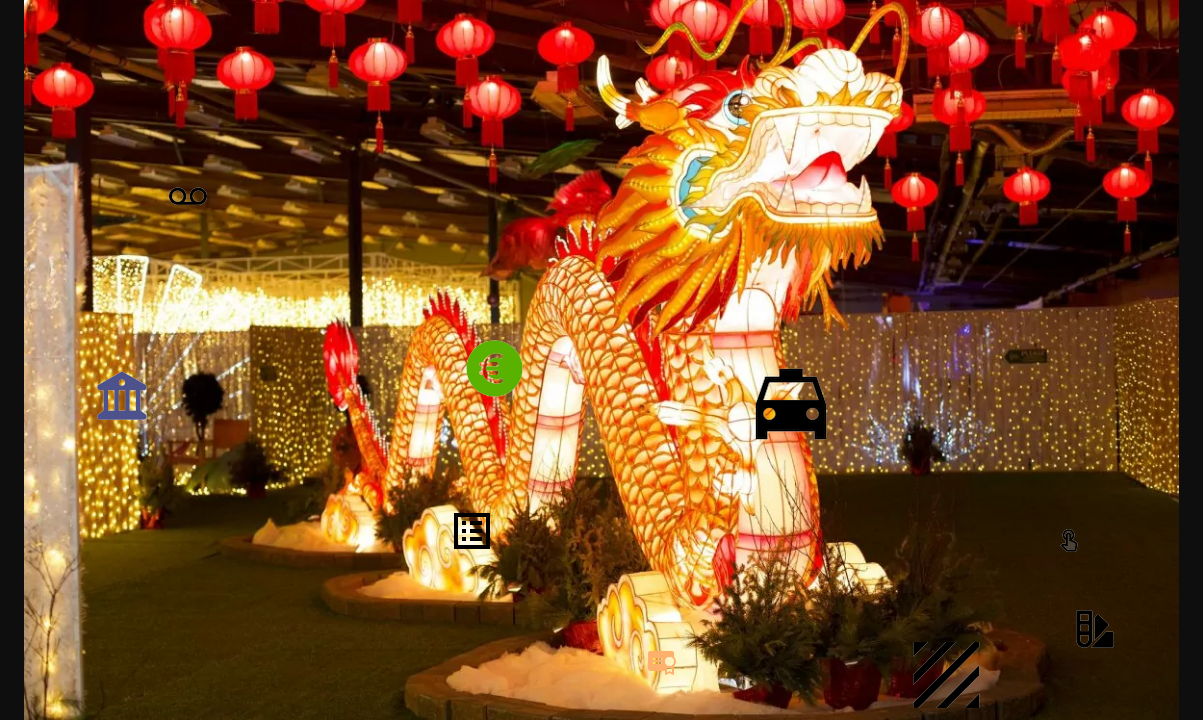 The width and height of the screenshot is (1203, 720). What do you see at coordinates (661, 662) in the screenshot?
I see `view certificate or credential details` at bounding box center [661, 662].